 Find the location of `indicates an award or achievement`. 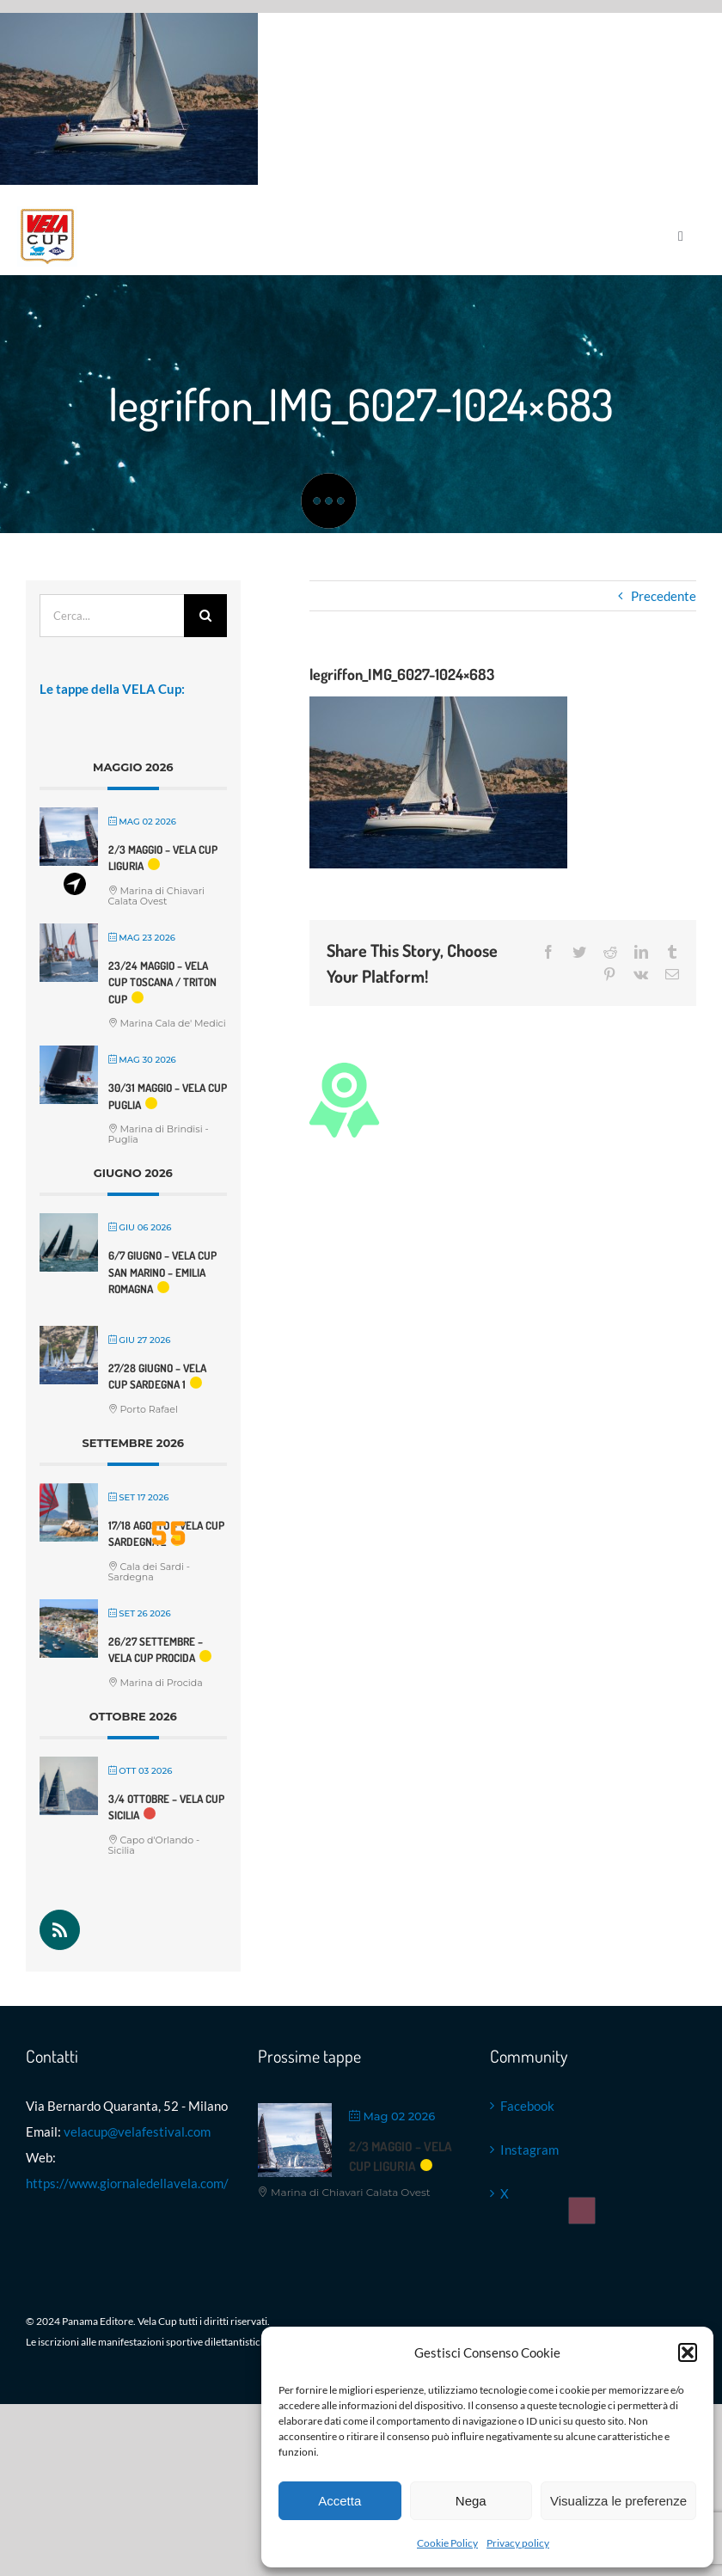

indicates an award or achievement is located at coordinates (344, 1100).